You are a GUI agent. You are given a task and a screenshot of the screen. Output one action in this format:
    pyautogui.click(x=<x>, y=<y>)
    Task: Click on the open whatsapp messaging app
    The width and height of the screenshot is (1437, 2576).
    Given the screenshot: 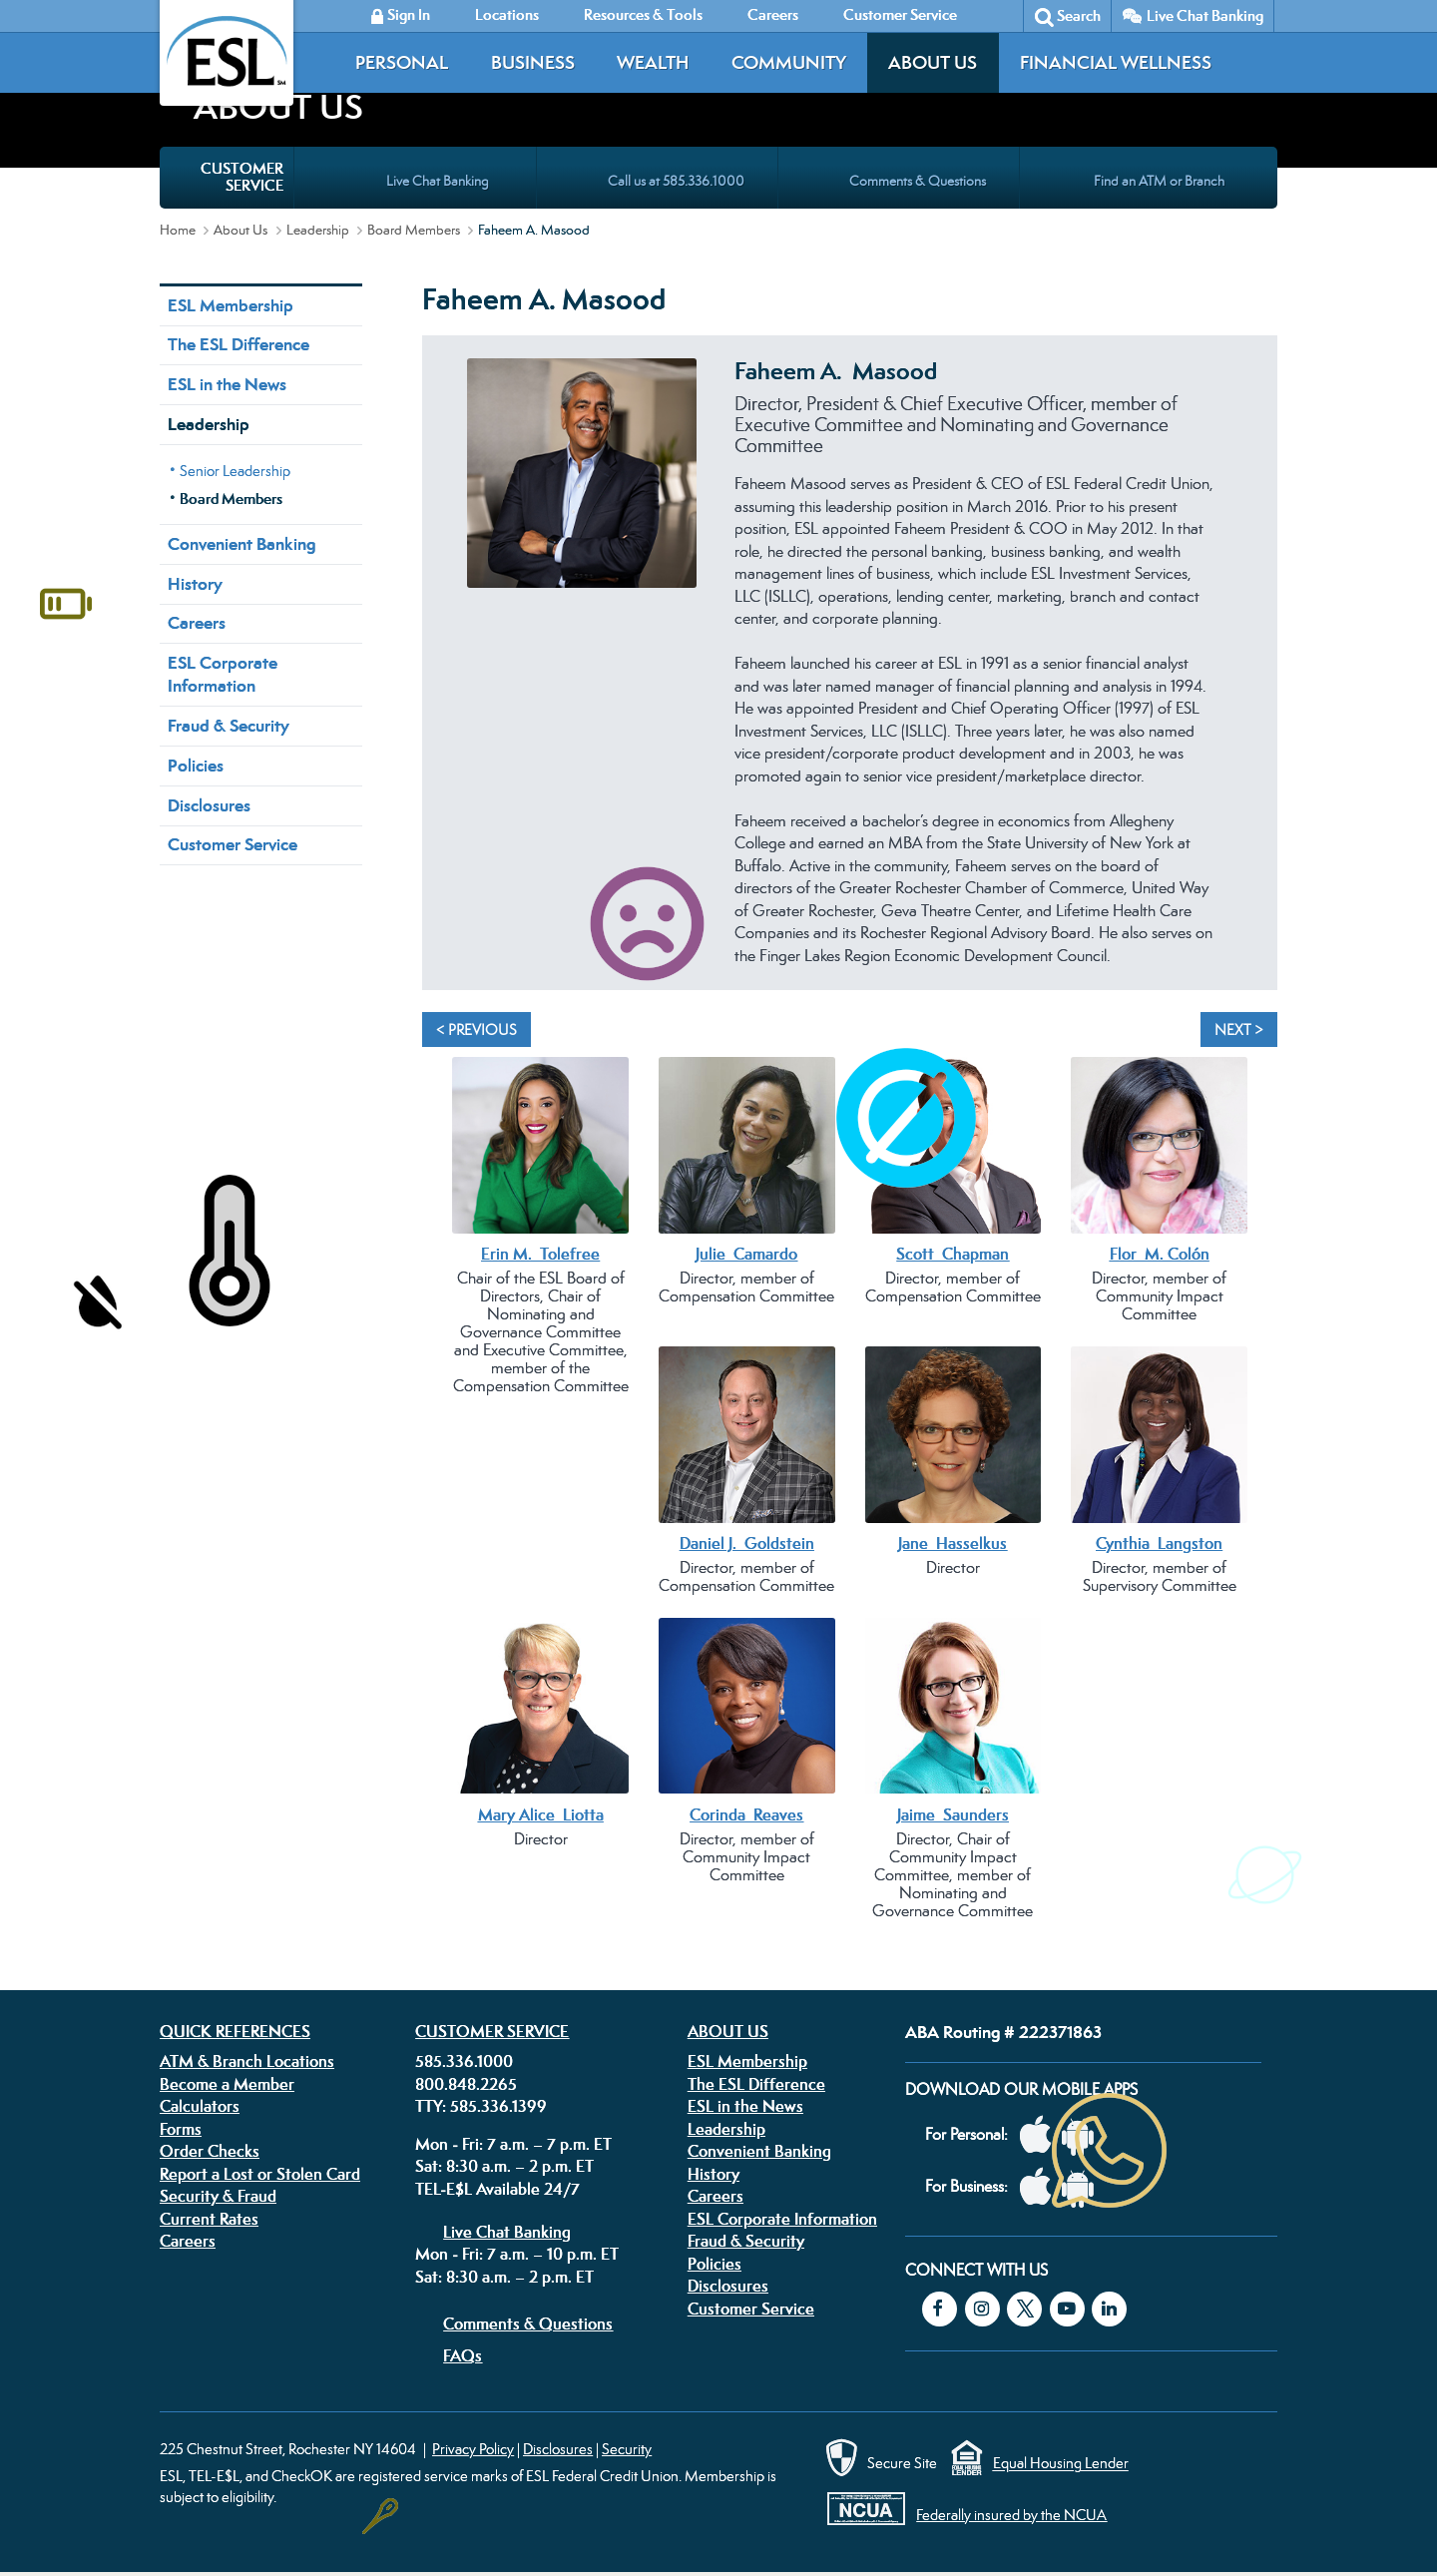 What is the action you would take?
    pyautogui.click(x=1109, y=2150)
    